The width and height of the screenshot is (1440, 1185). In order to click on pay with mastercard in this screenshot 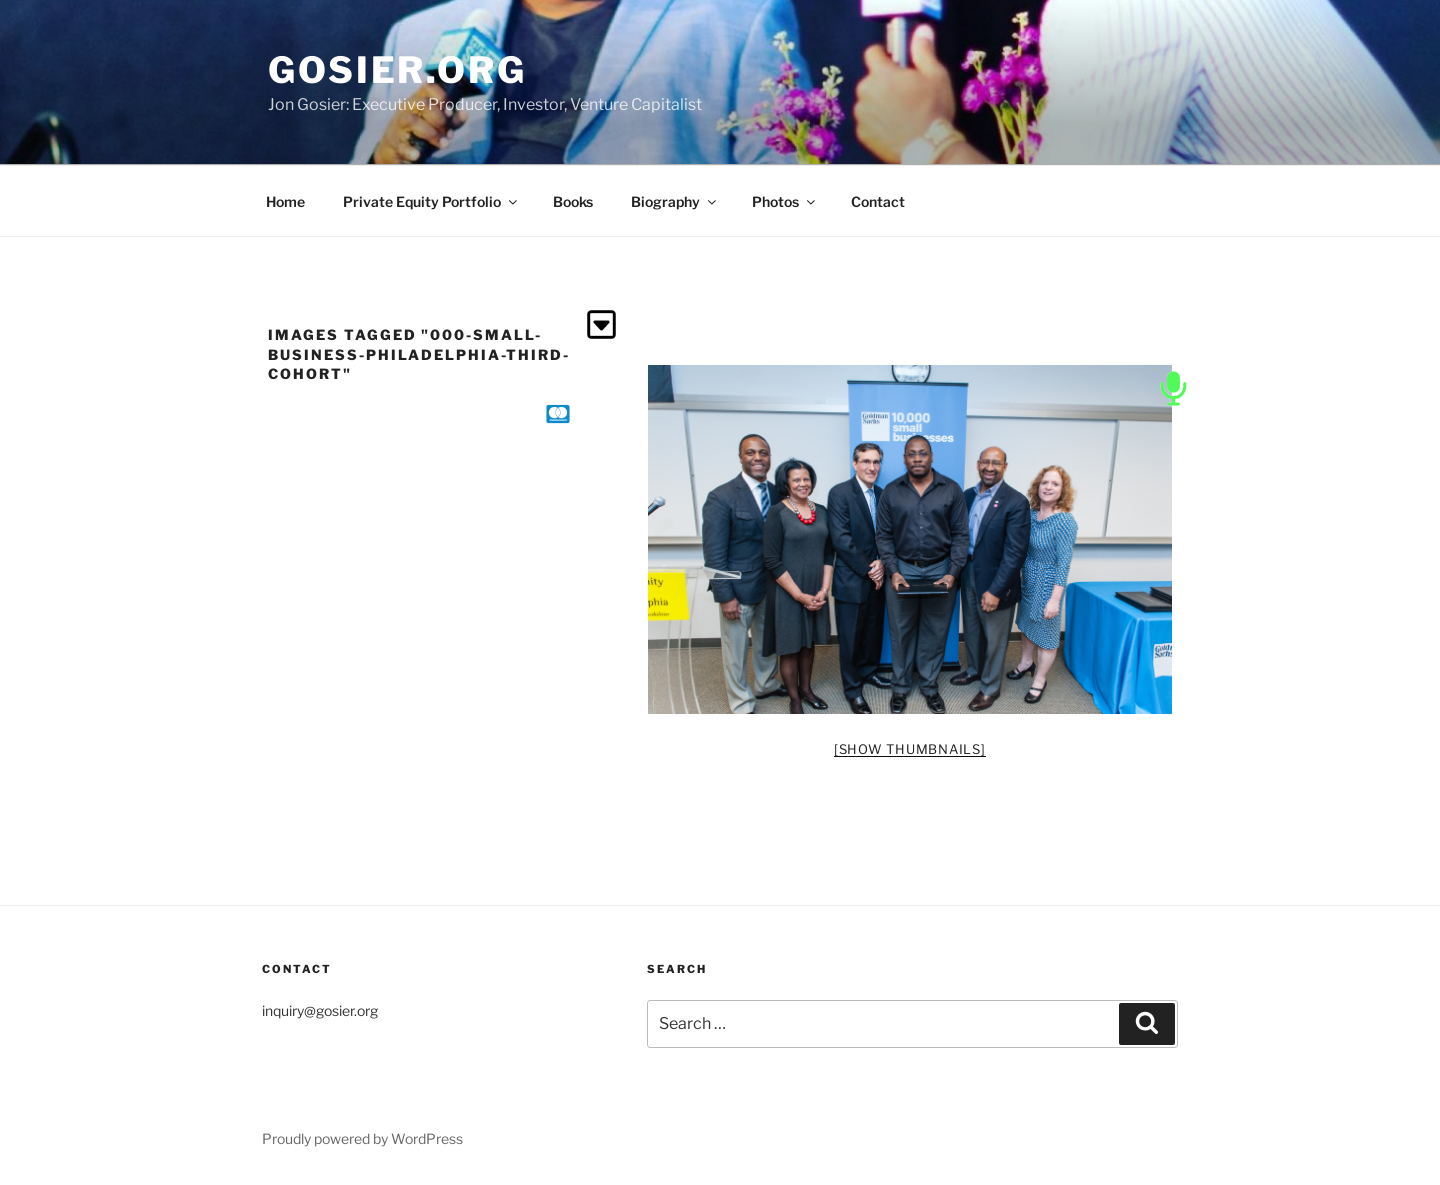, I will do `click(558, 414)`.